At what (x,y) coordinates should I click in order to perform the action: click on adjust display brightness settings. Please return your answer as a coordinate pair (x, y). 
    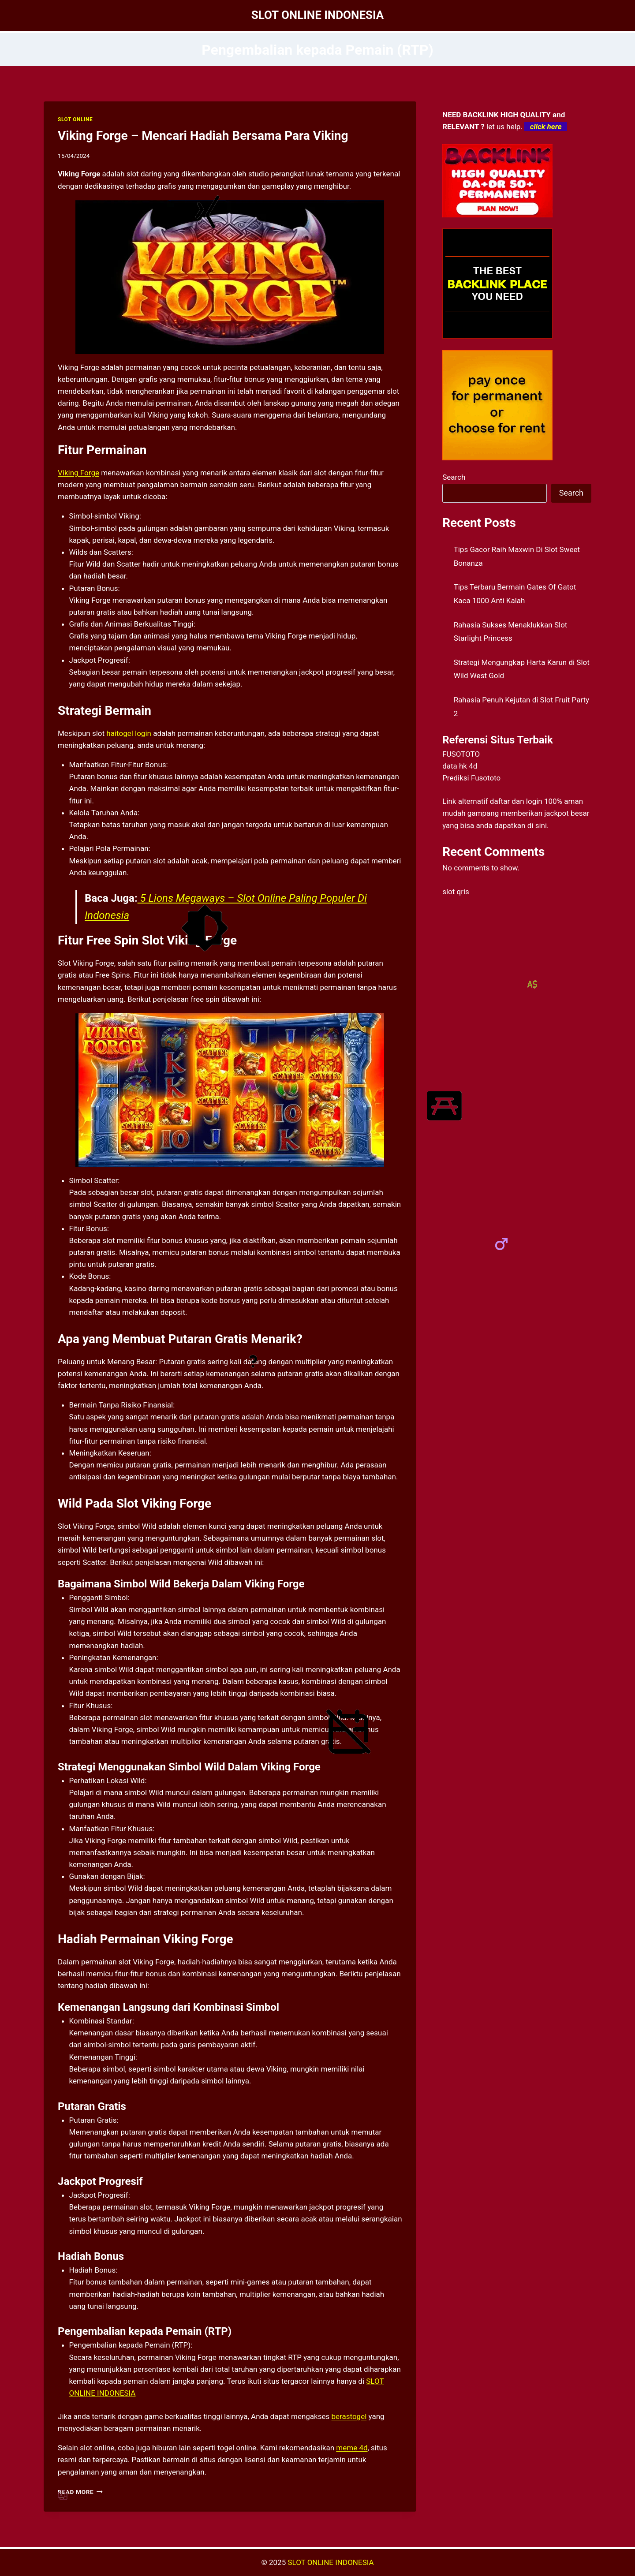
    Looking at the image, I should click on (205, 928).